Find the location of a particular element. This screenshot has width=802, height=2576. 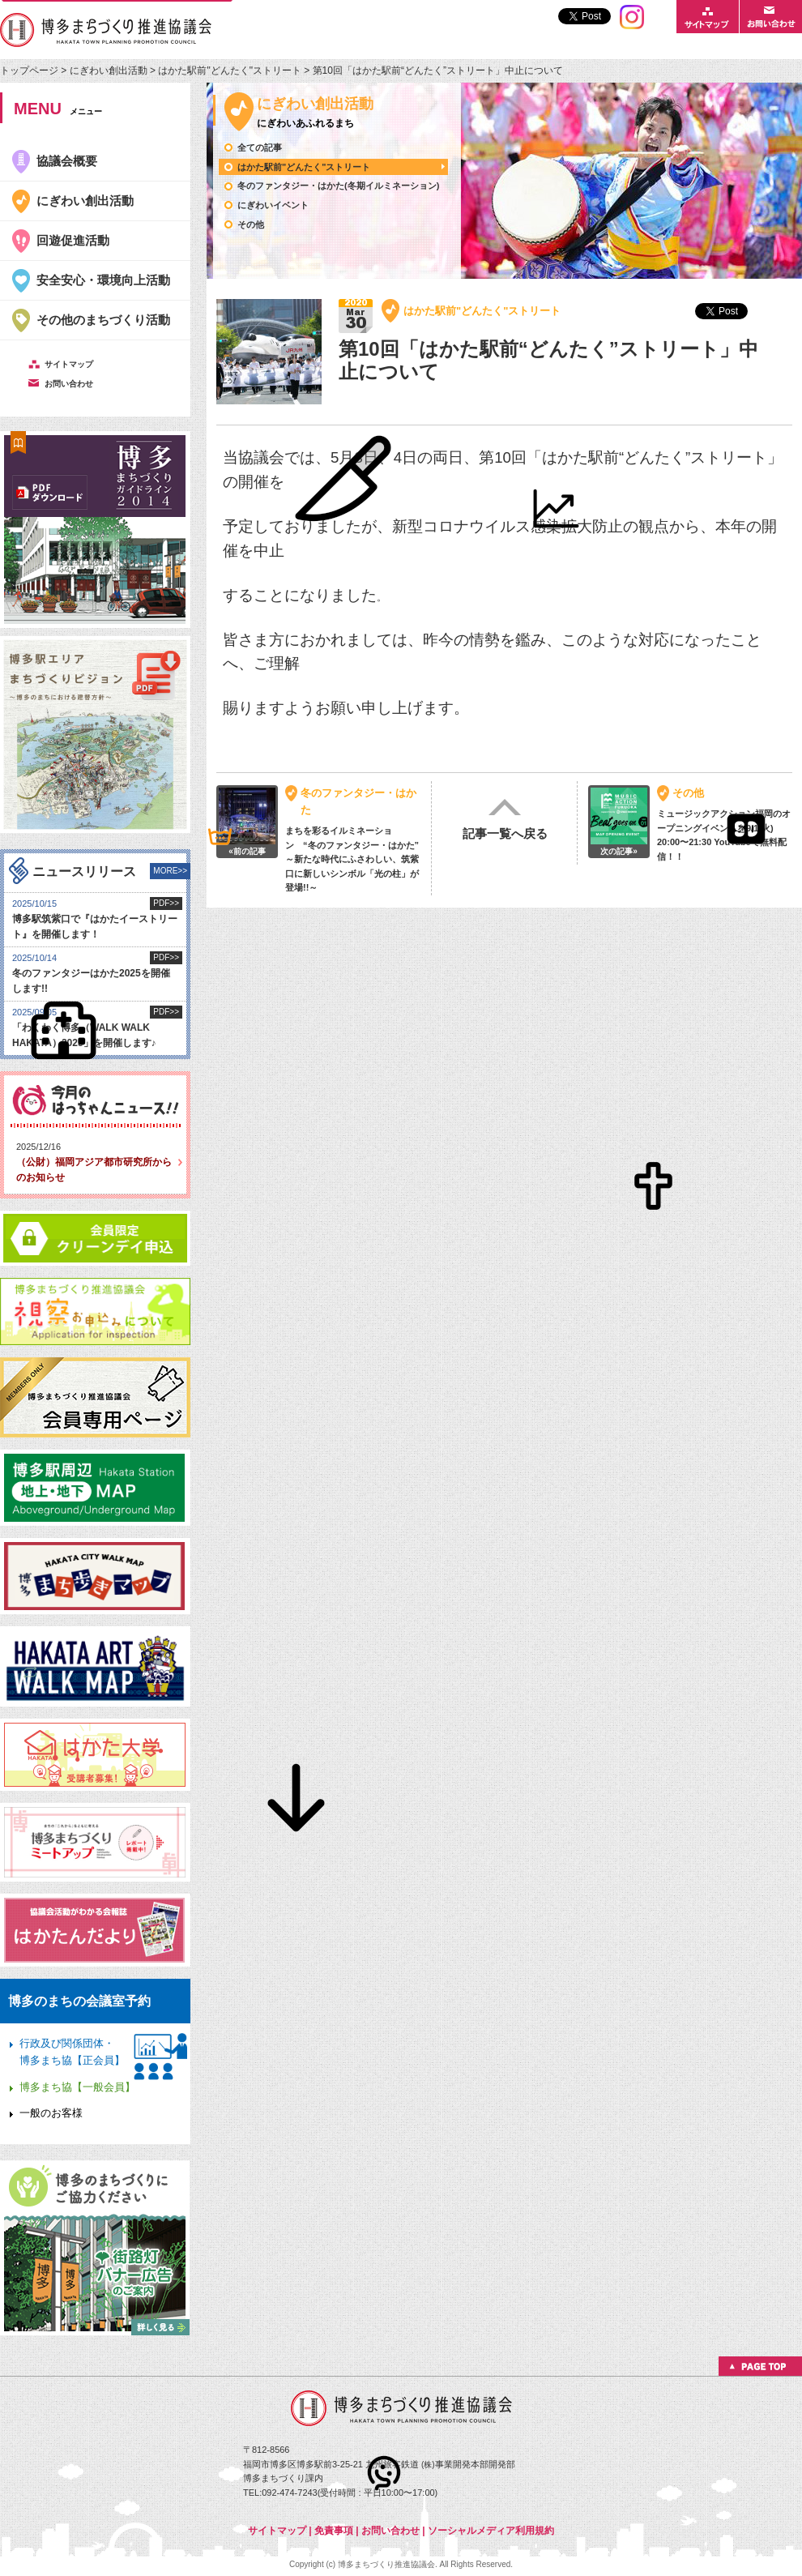

repeat current track once is located at coordinates (30, 1672).